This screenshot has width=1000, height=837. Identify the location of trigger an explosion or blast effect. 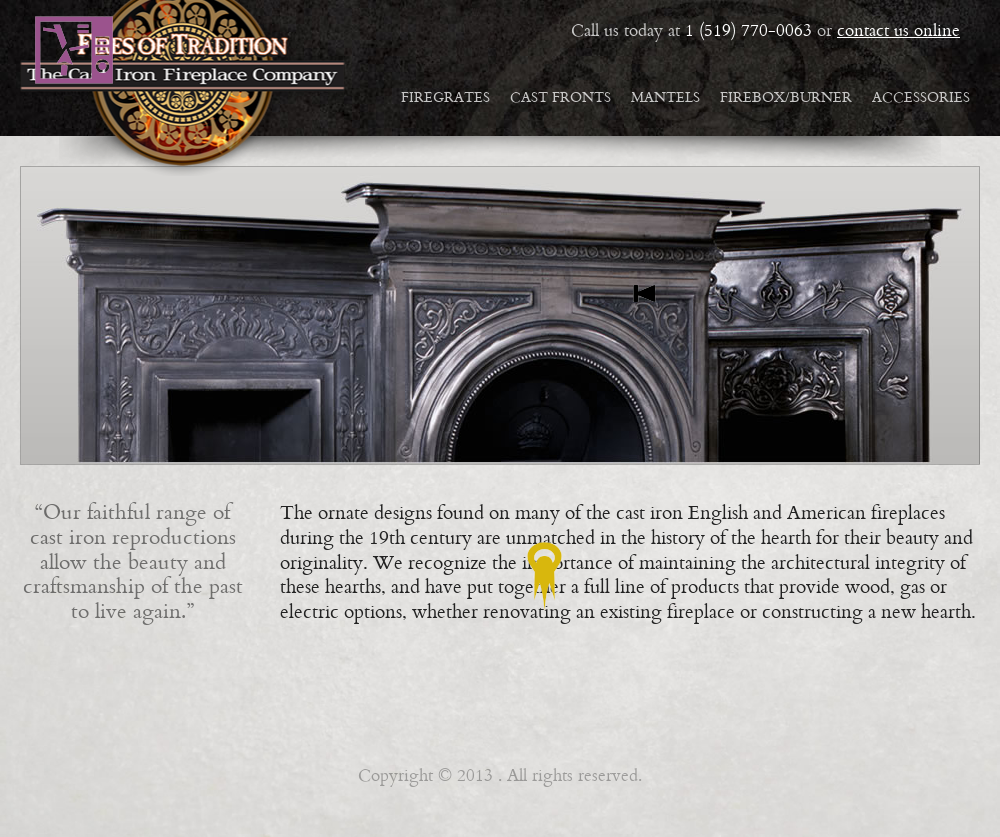
(544, 576).